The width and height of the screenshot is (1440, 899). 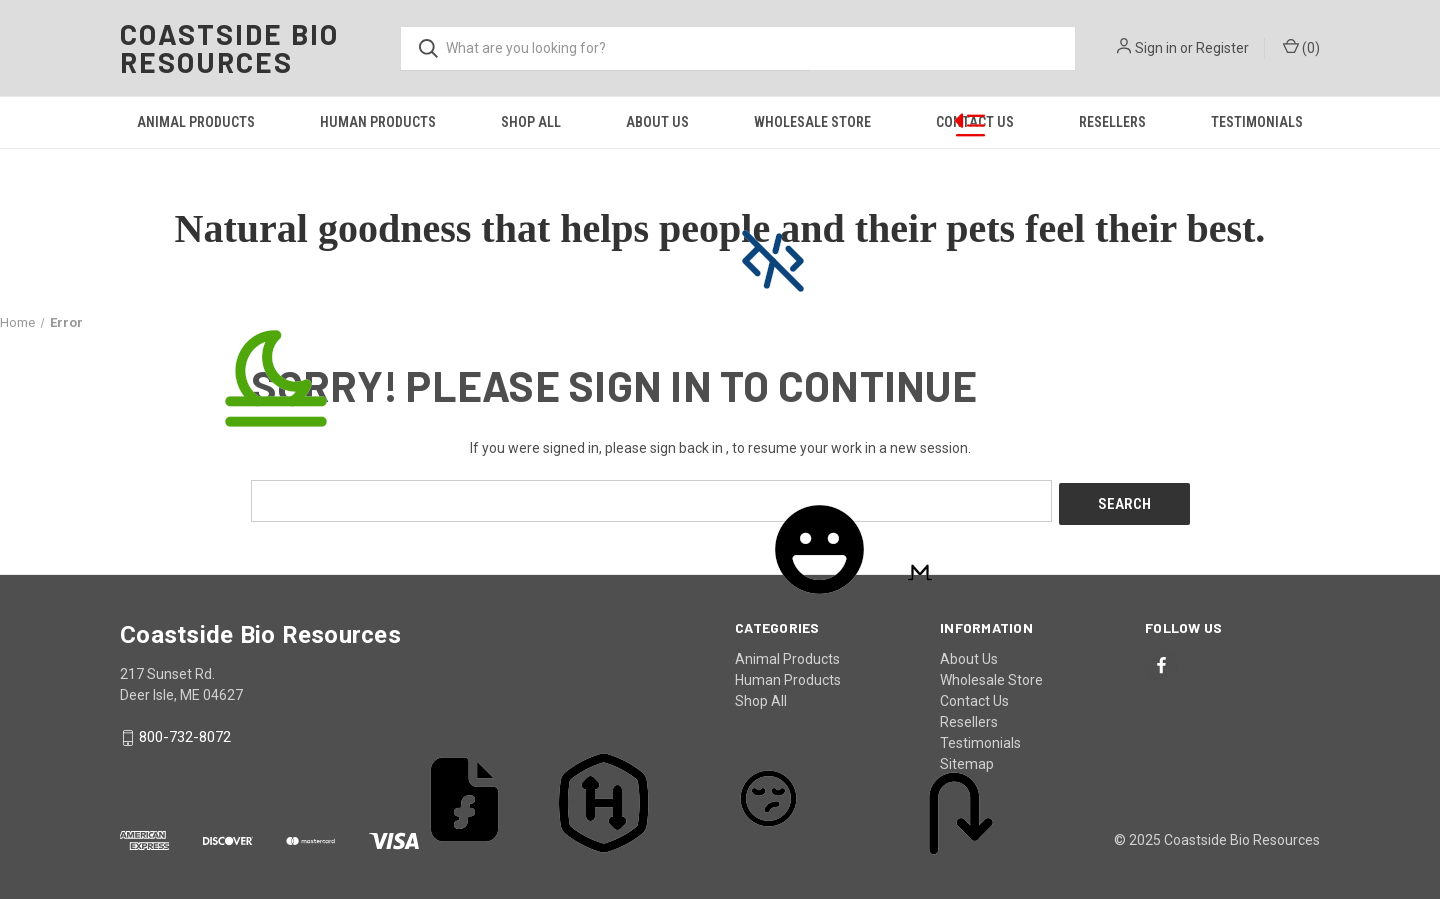 What do you see at coordinates (970, 125) in the screenshot?
I see `decrease text indentation` at bounding box center [970, 125].